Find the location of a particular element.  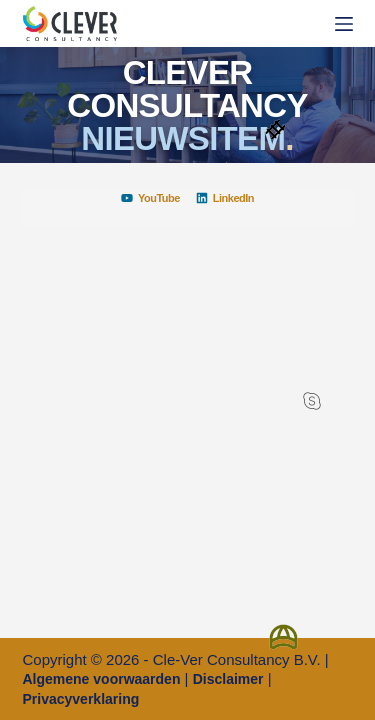

open skype app is located at coordinates (312, 401).